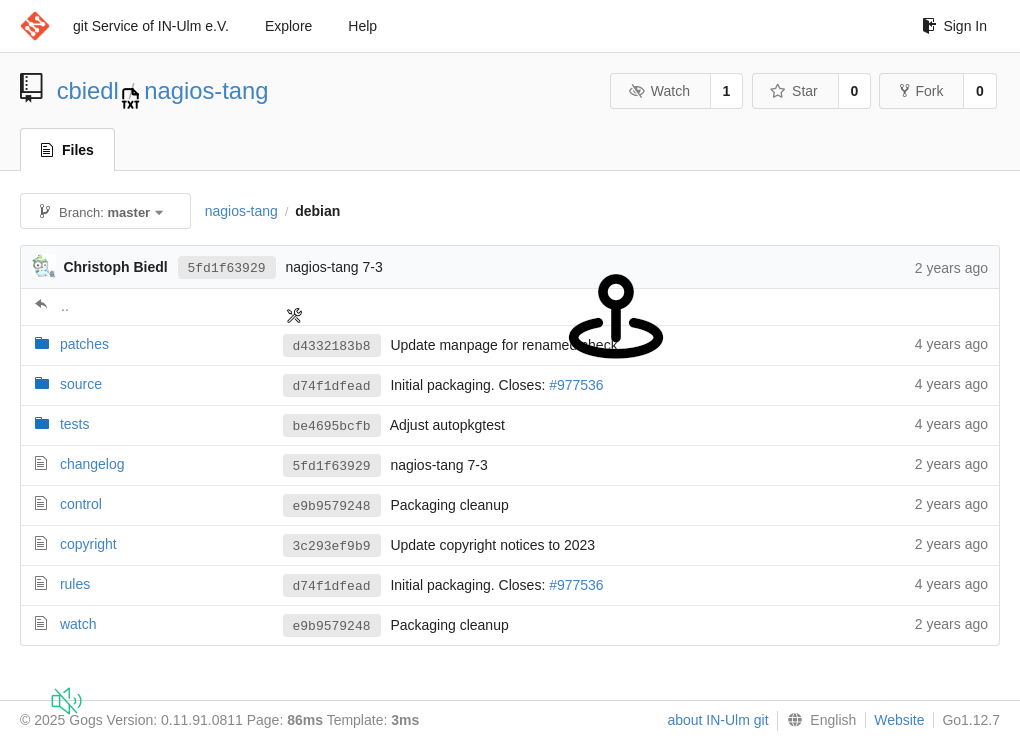  Describe the element at coordinates (66, 701) in the screenshot. I see `mute audio or sound` at that location.